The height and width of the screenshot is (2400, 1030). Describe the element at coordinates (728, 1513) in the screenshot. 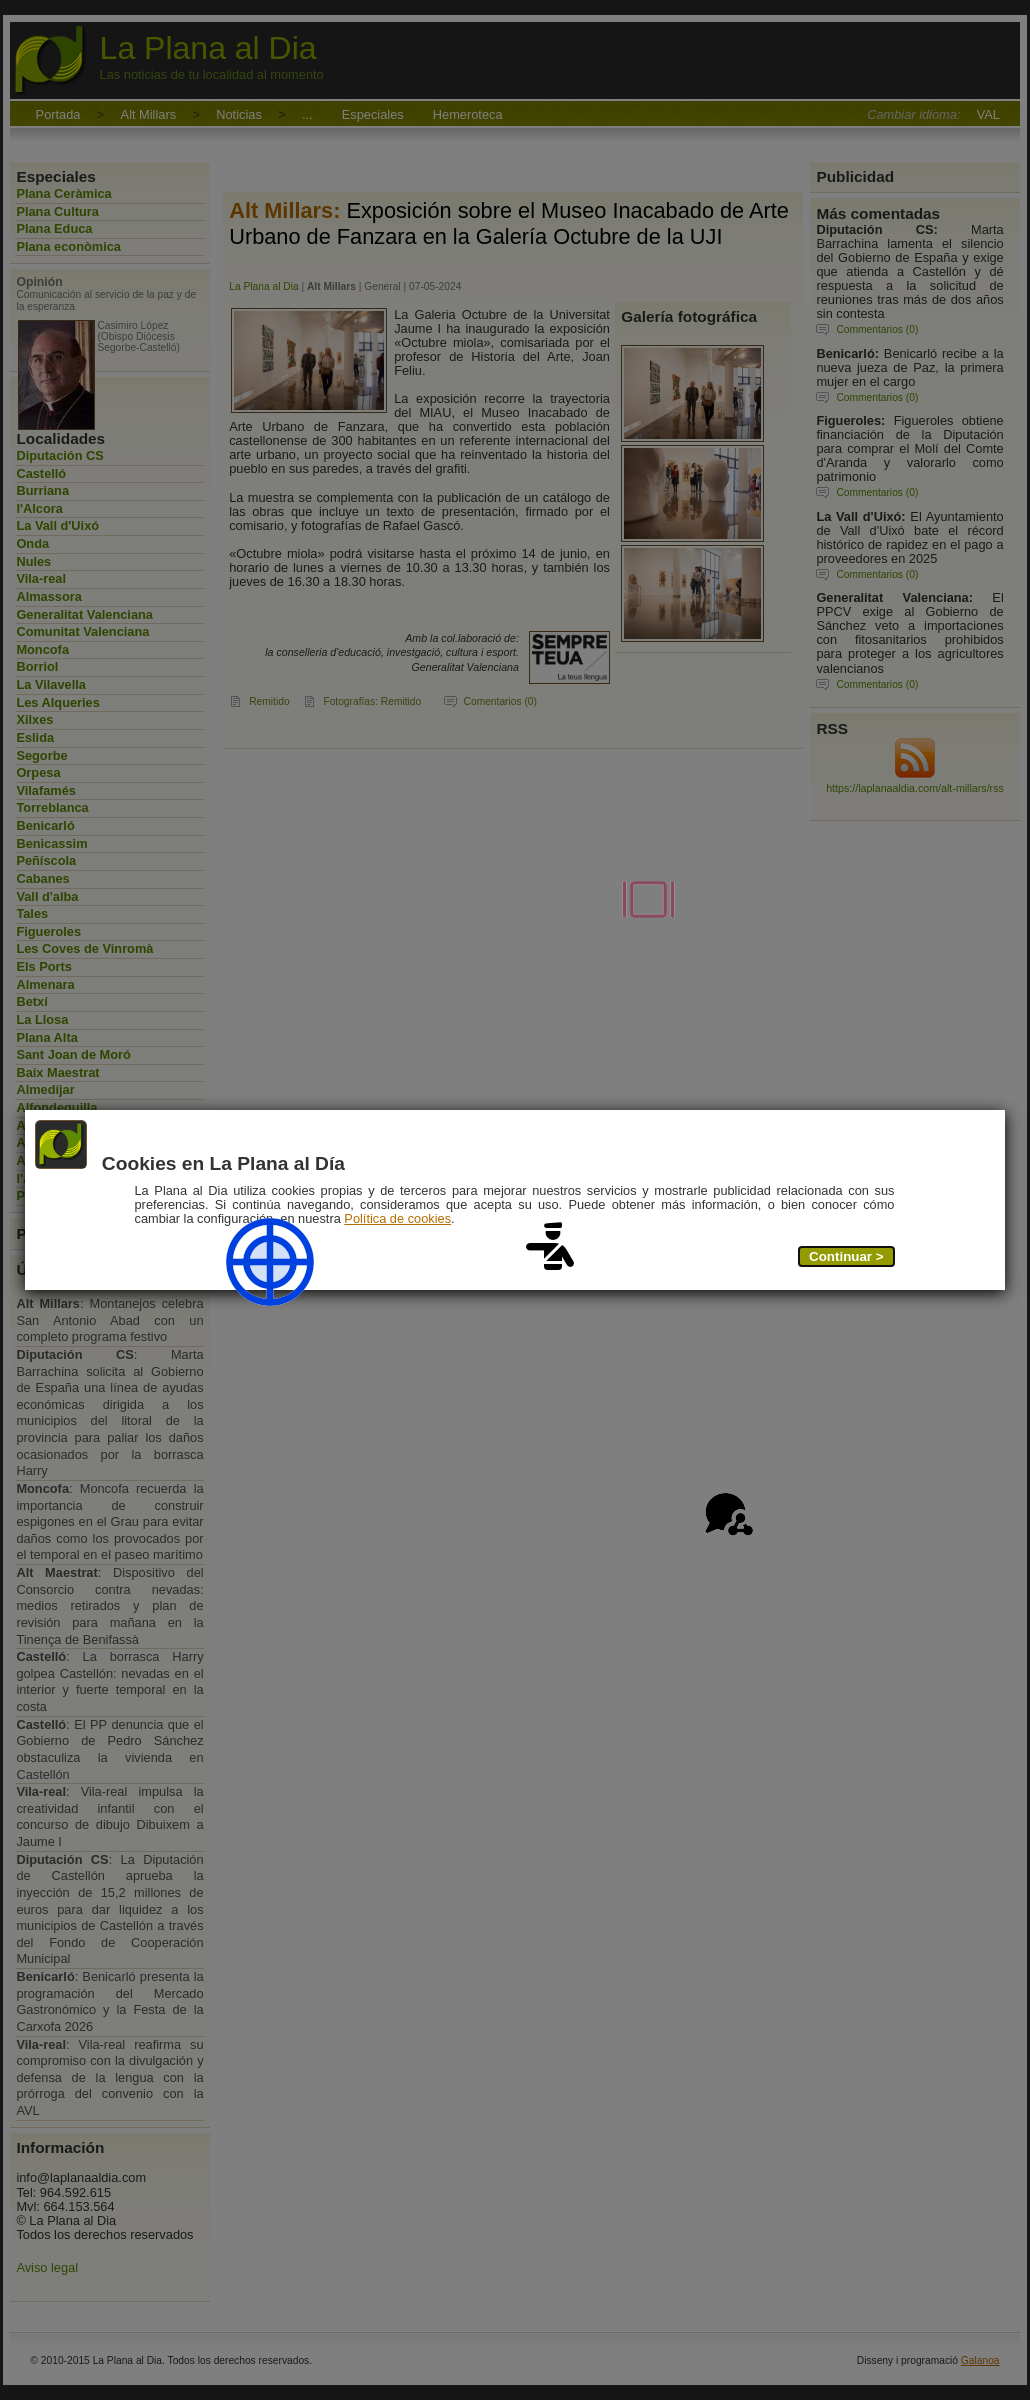

I see `view connected conversations or message threads` at that location.